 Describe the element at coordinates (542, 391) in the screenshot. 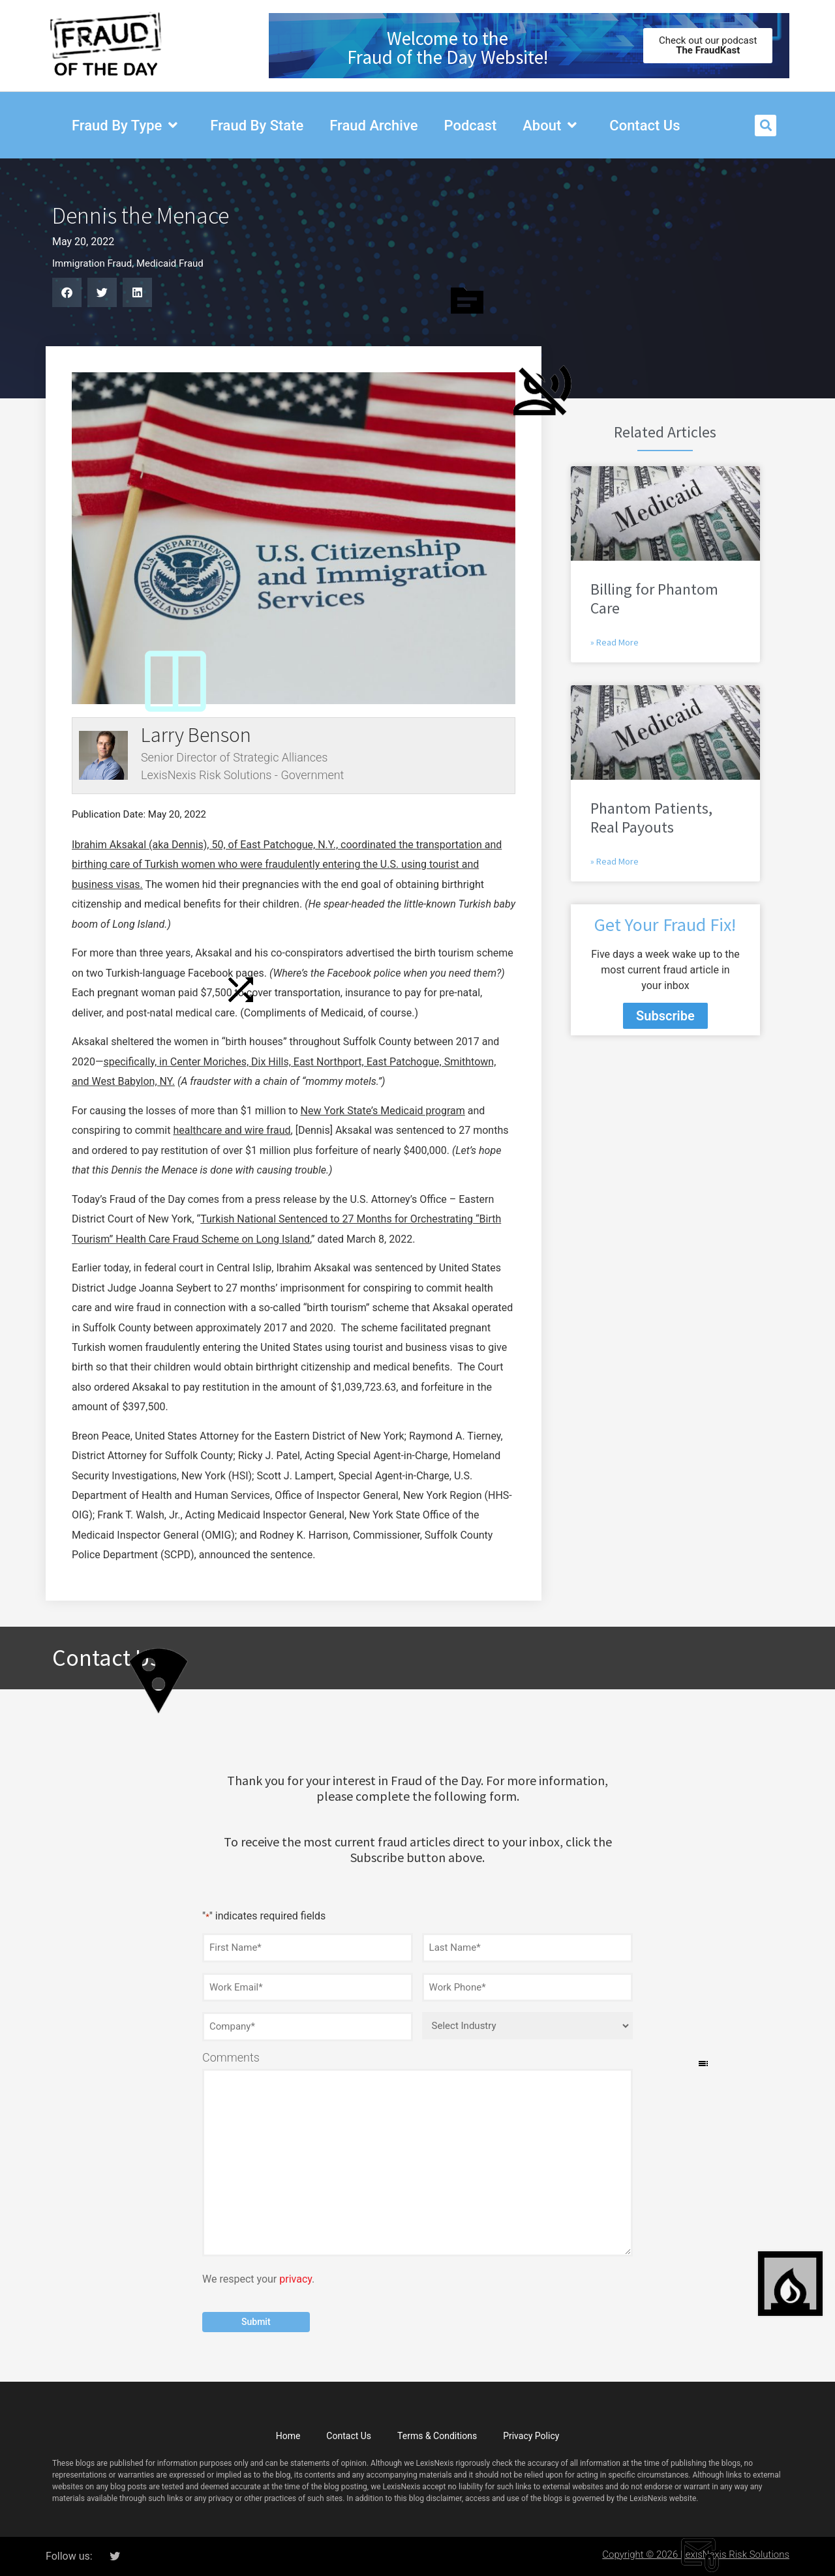

I see `mute voice narration or screen reader` at that location.